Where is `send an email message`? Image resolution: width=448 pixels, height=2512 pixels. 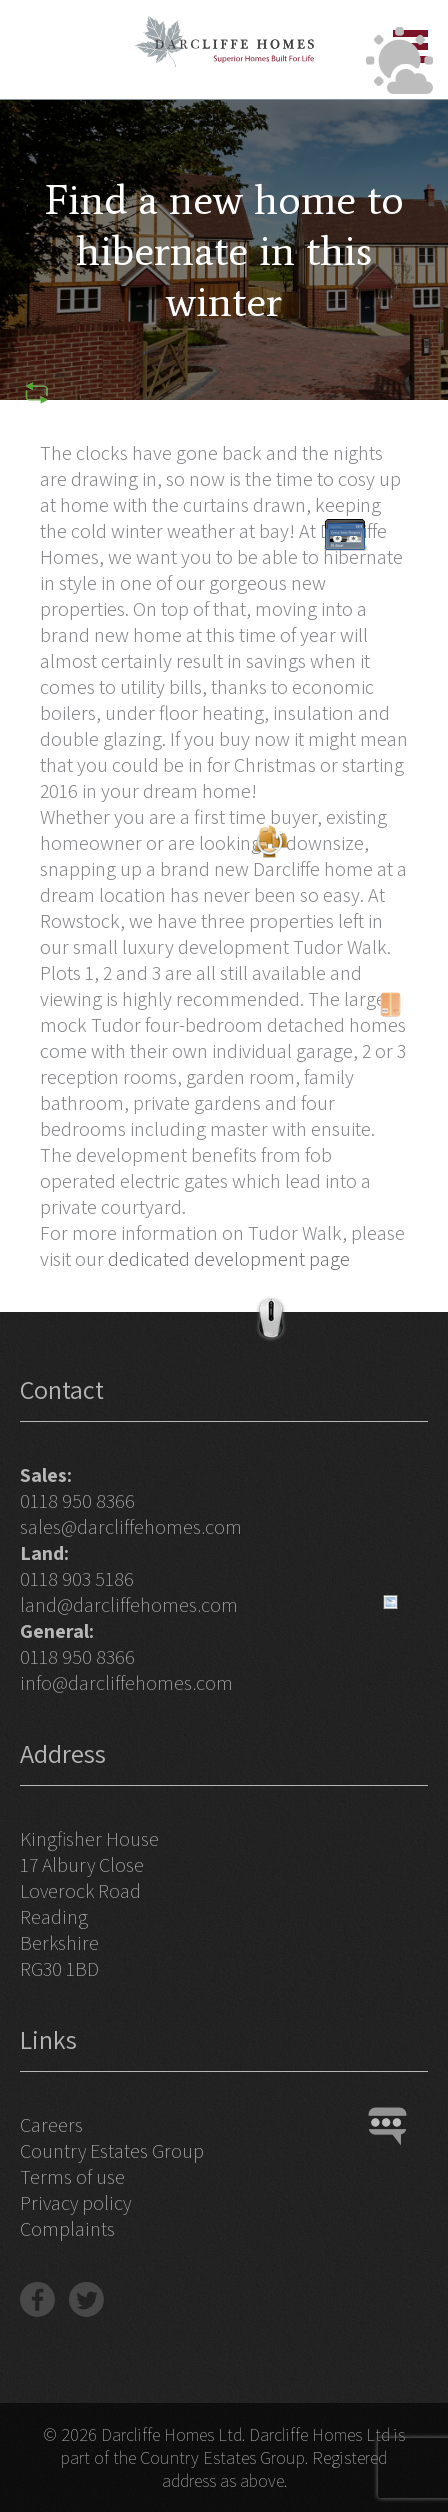 send an email message is located at coordinates (390, 1602).